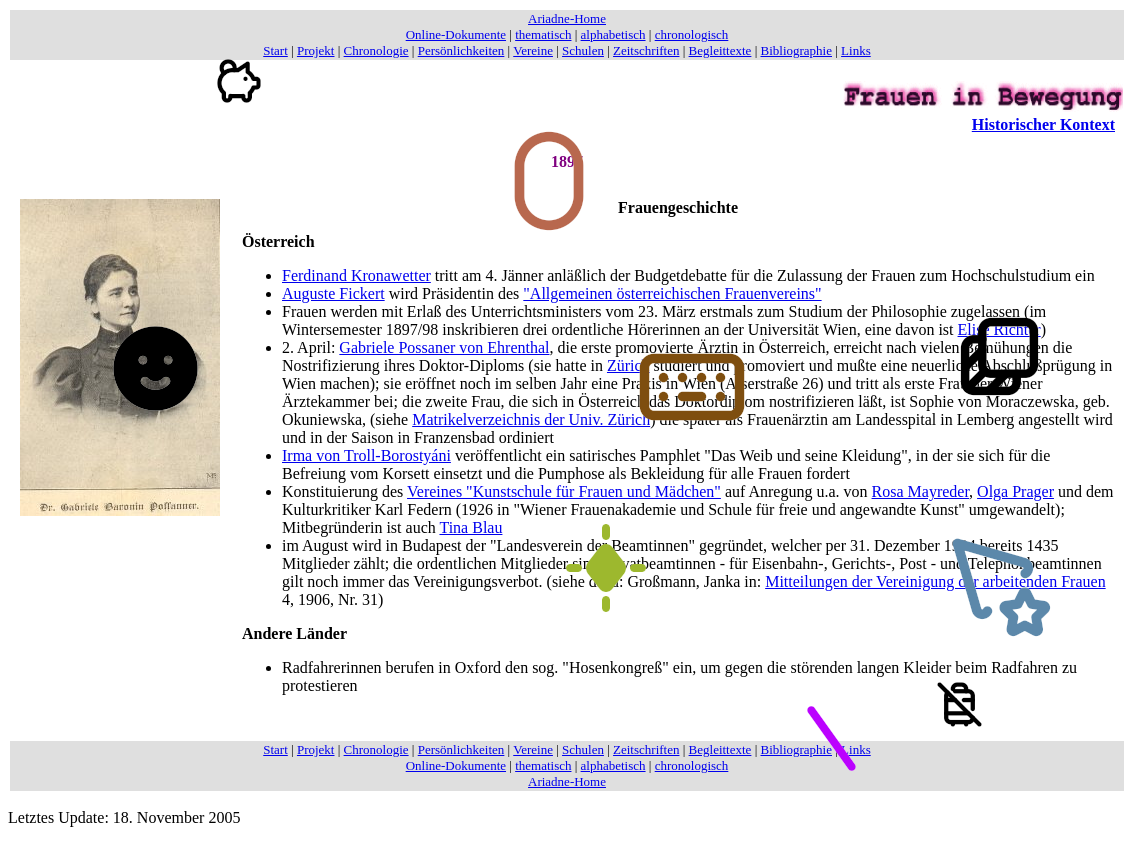 The image size is (1134, 843). Describe the element at coordinates (959, 704) in the screenshot. I see `no luggage allowed` at that location.